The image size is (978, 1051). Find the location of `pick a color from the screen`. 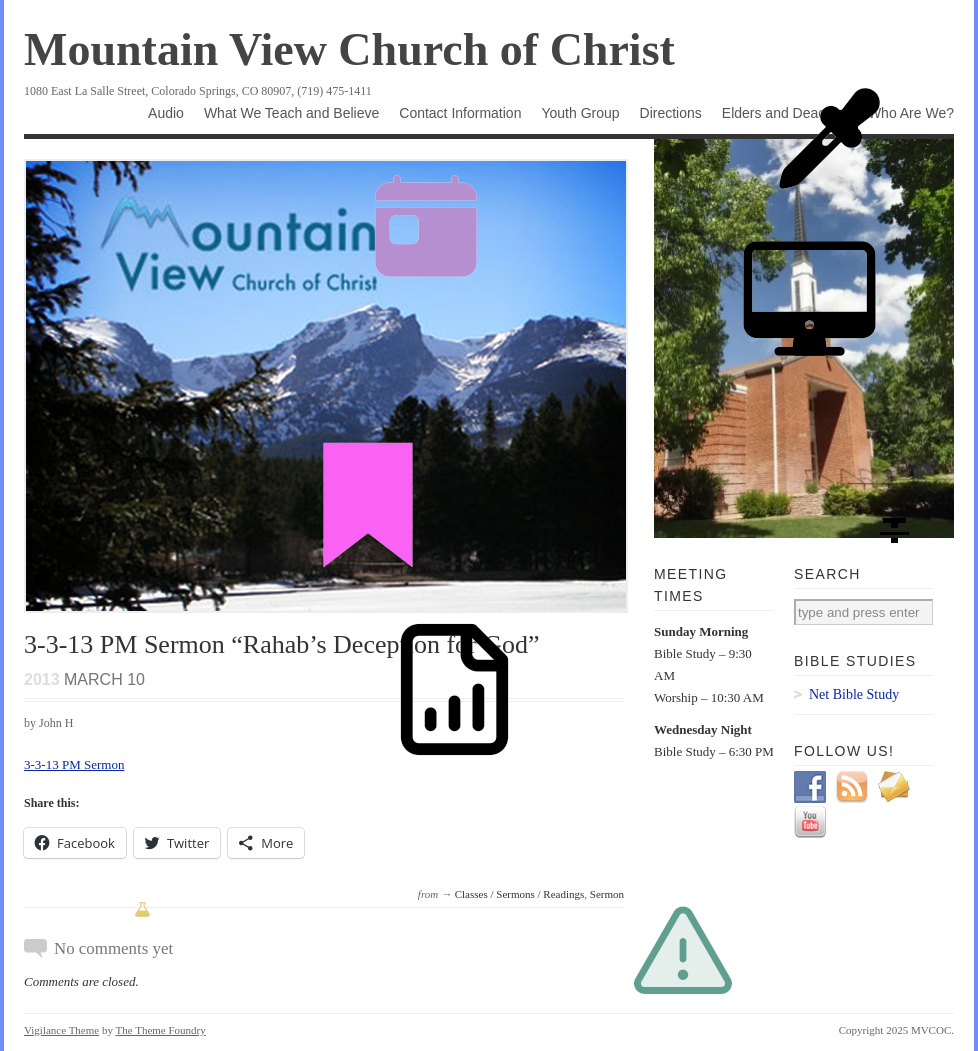

pick a color from the screen is located at coordinates (829, 138).